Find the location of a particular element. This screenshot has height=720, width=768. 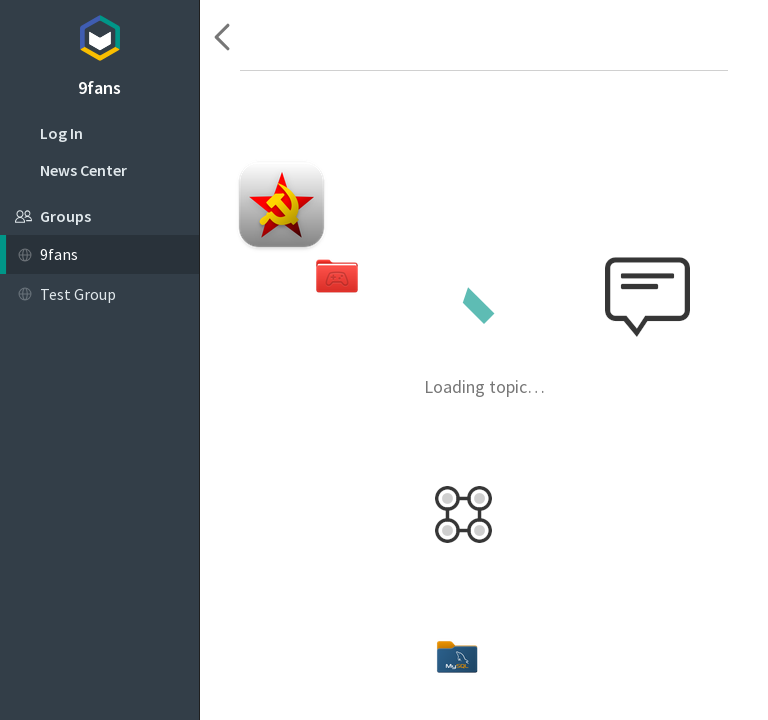

configure hot corners behavior is located at coordinates (463, 514).